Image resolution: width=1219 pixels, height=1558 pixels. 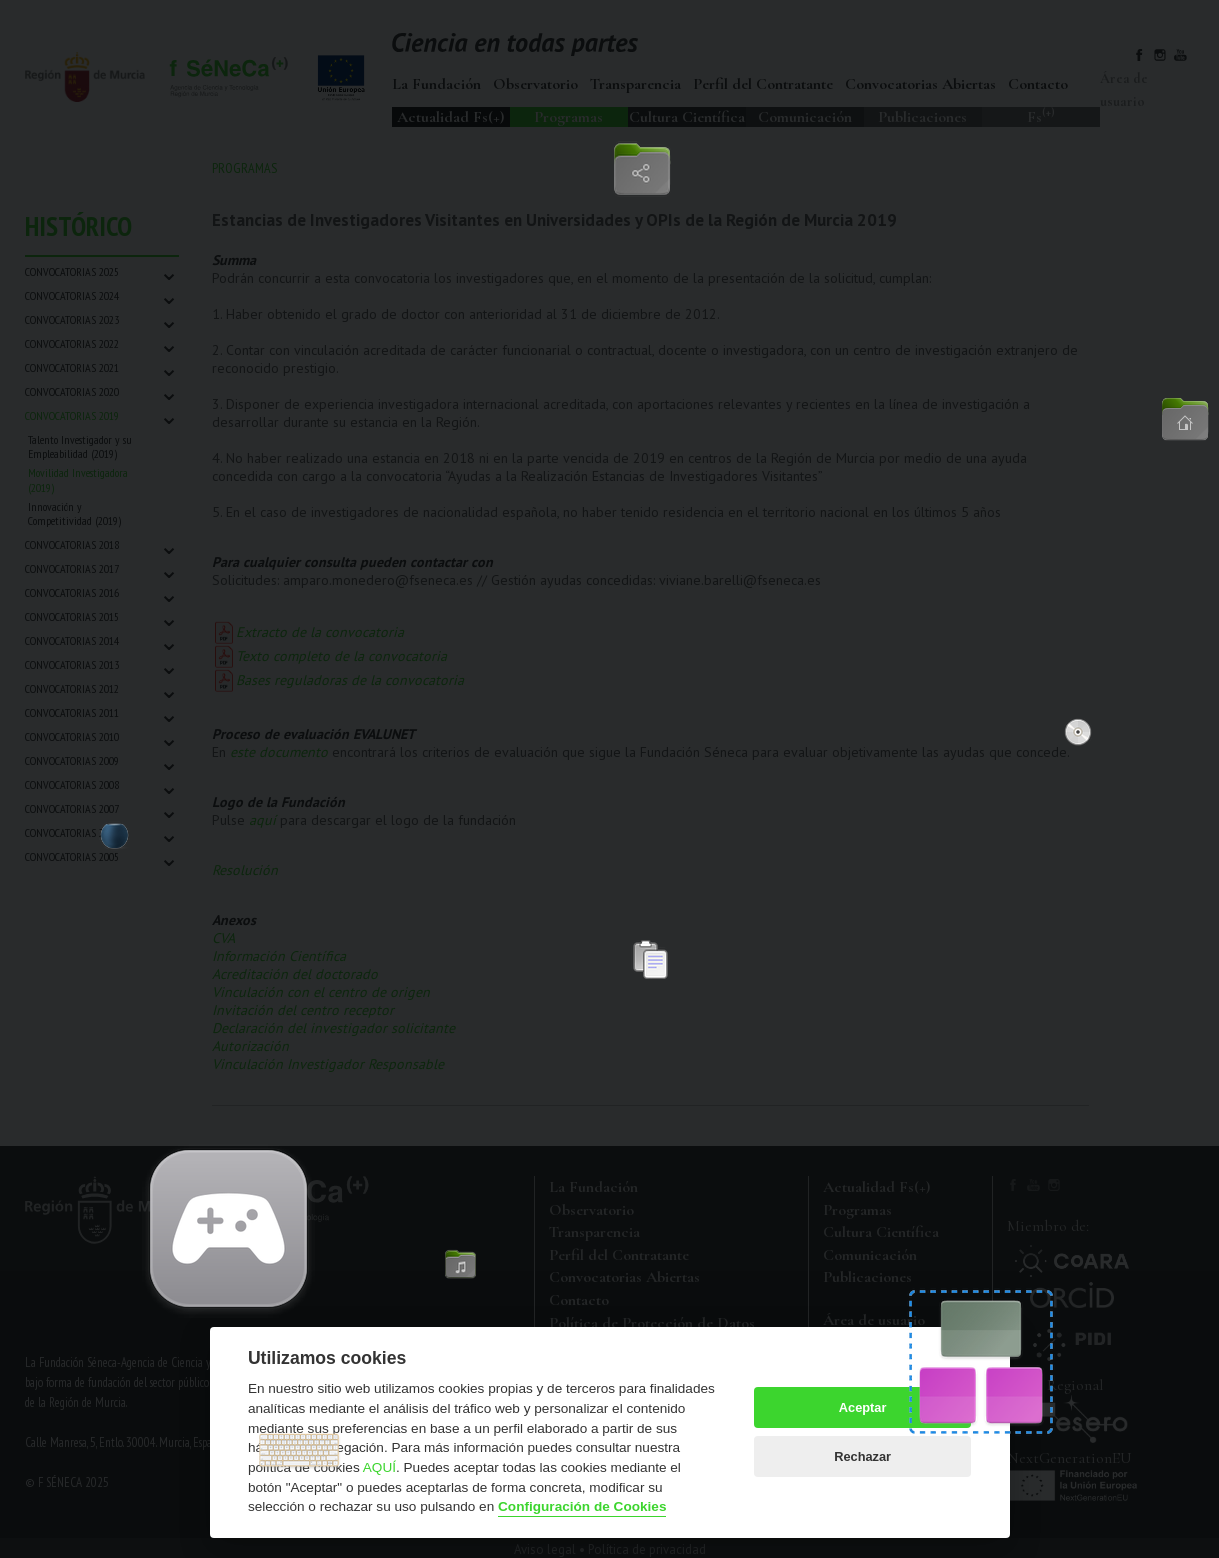 I want to click on HomePod mini smart speaker device, so click(x=114, y=838).